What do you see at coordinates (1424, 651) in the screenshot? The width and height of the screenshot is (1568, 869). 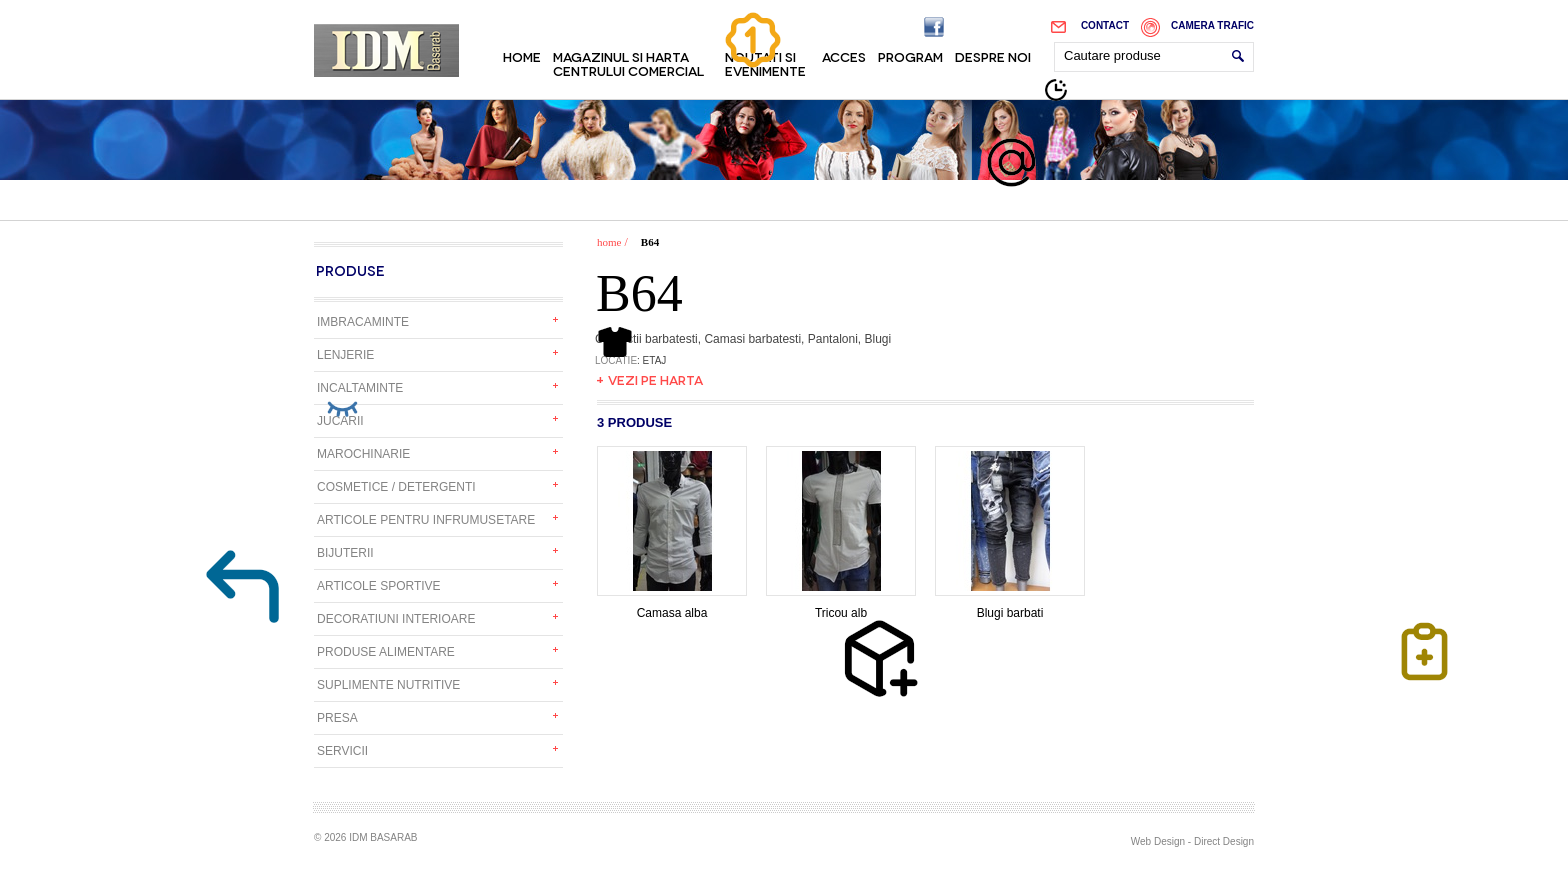 I see `view medical report or health records` at bounding box center [1424, 651].